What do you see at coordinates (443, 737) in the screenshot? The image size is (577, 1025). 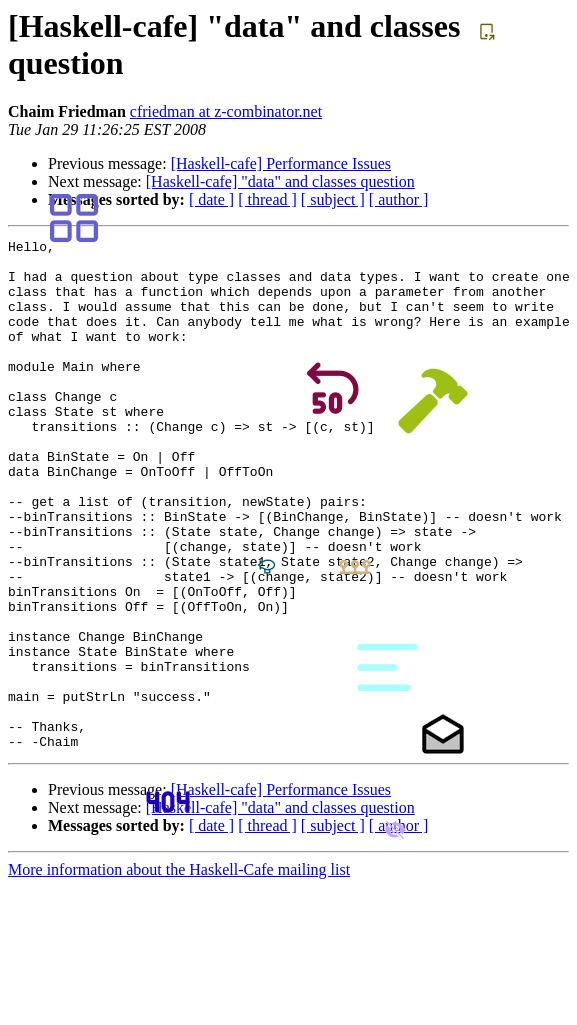 I see `view drafts or unsent messages` at bounding box center [443, 737].